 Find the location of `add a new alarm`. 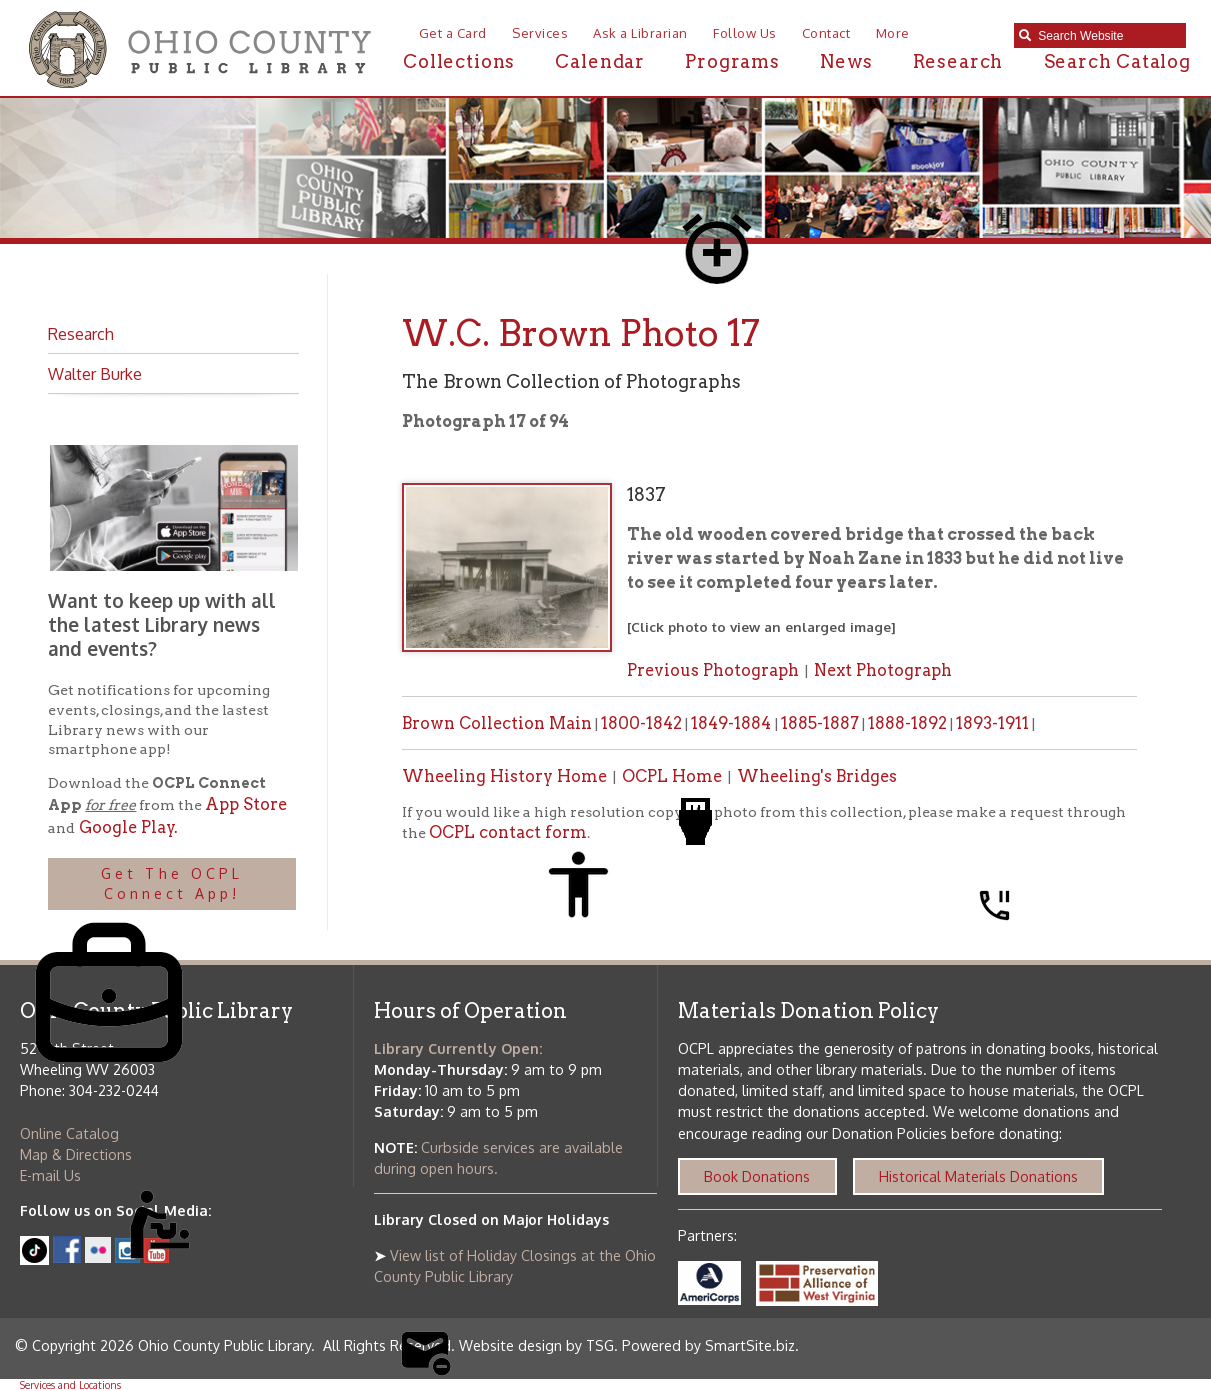

add a new alarm is located at coordinates (717, 249).